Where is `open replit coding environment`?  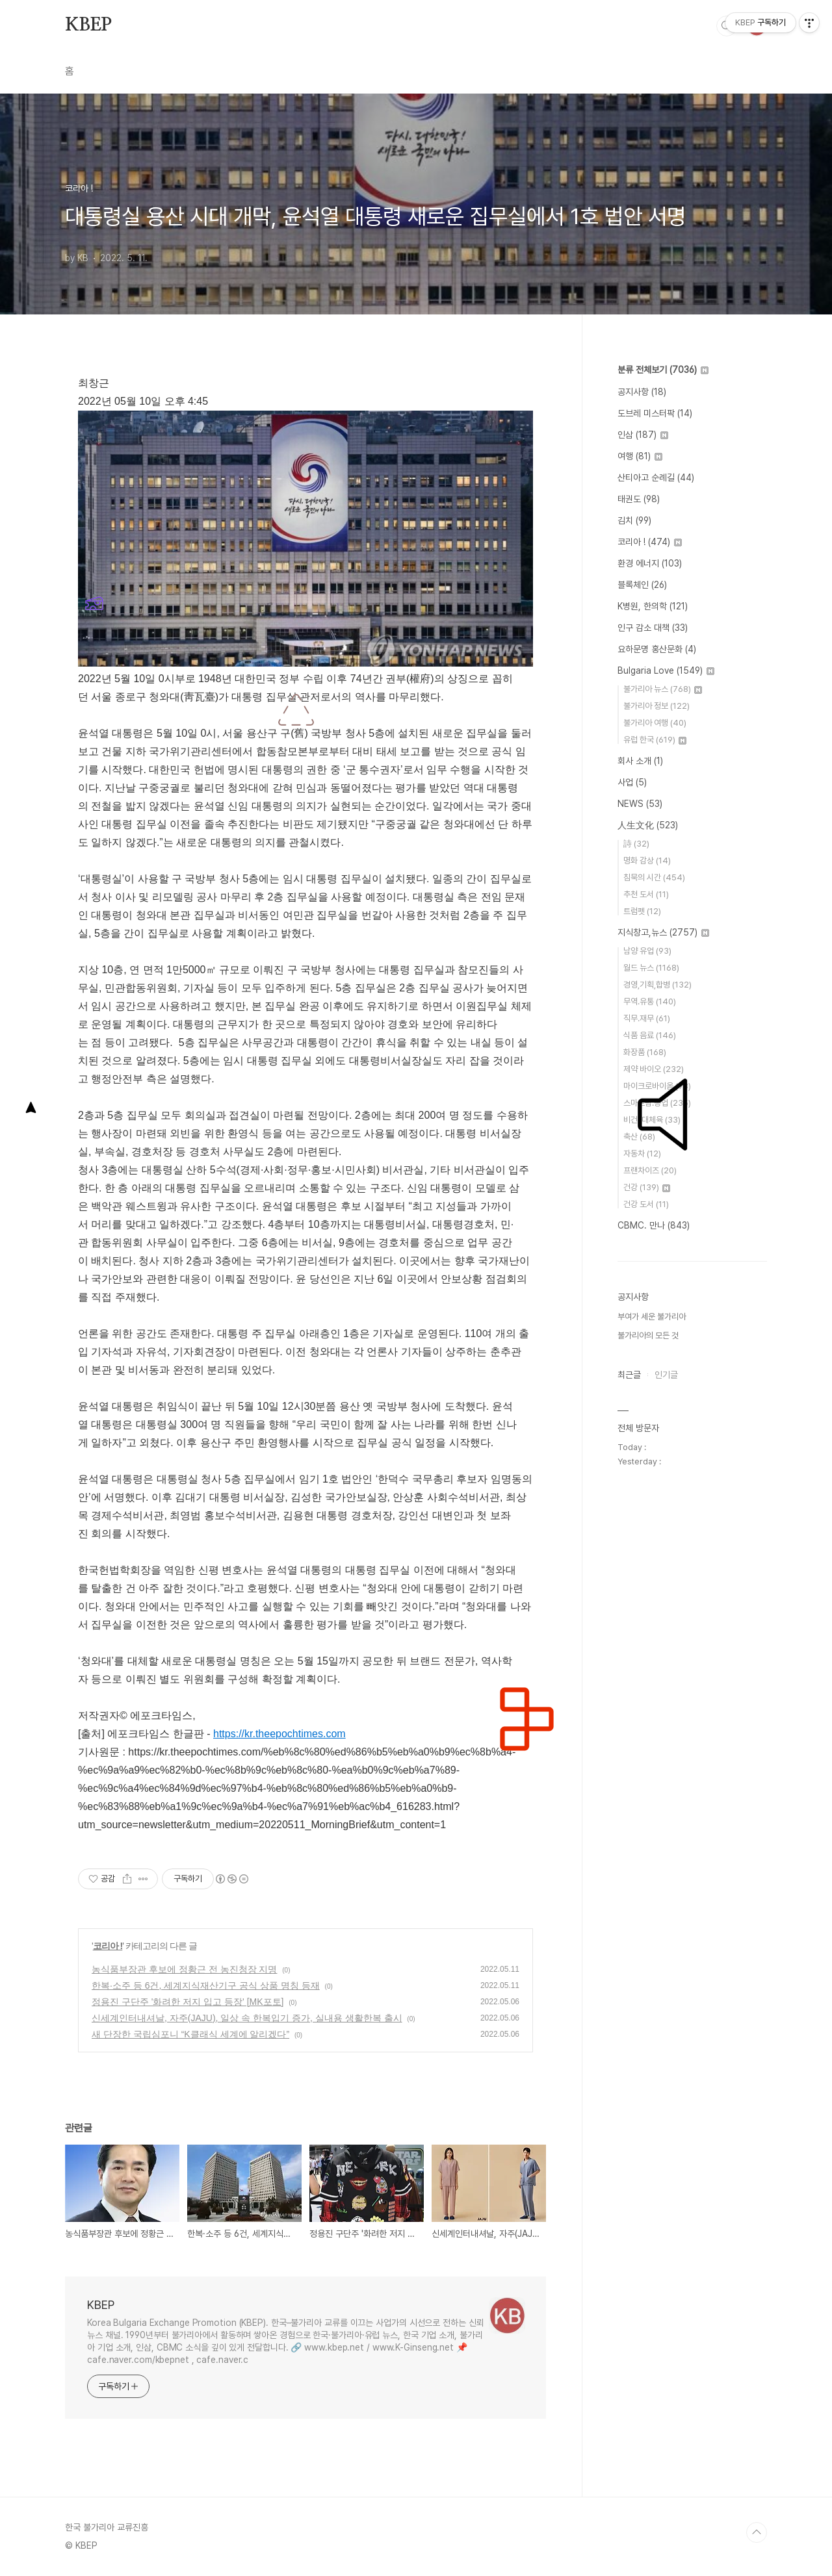 open replit coding environment is located at coordinates (522, 1719).